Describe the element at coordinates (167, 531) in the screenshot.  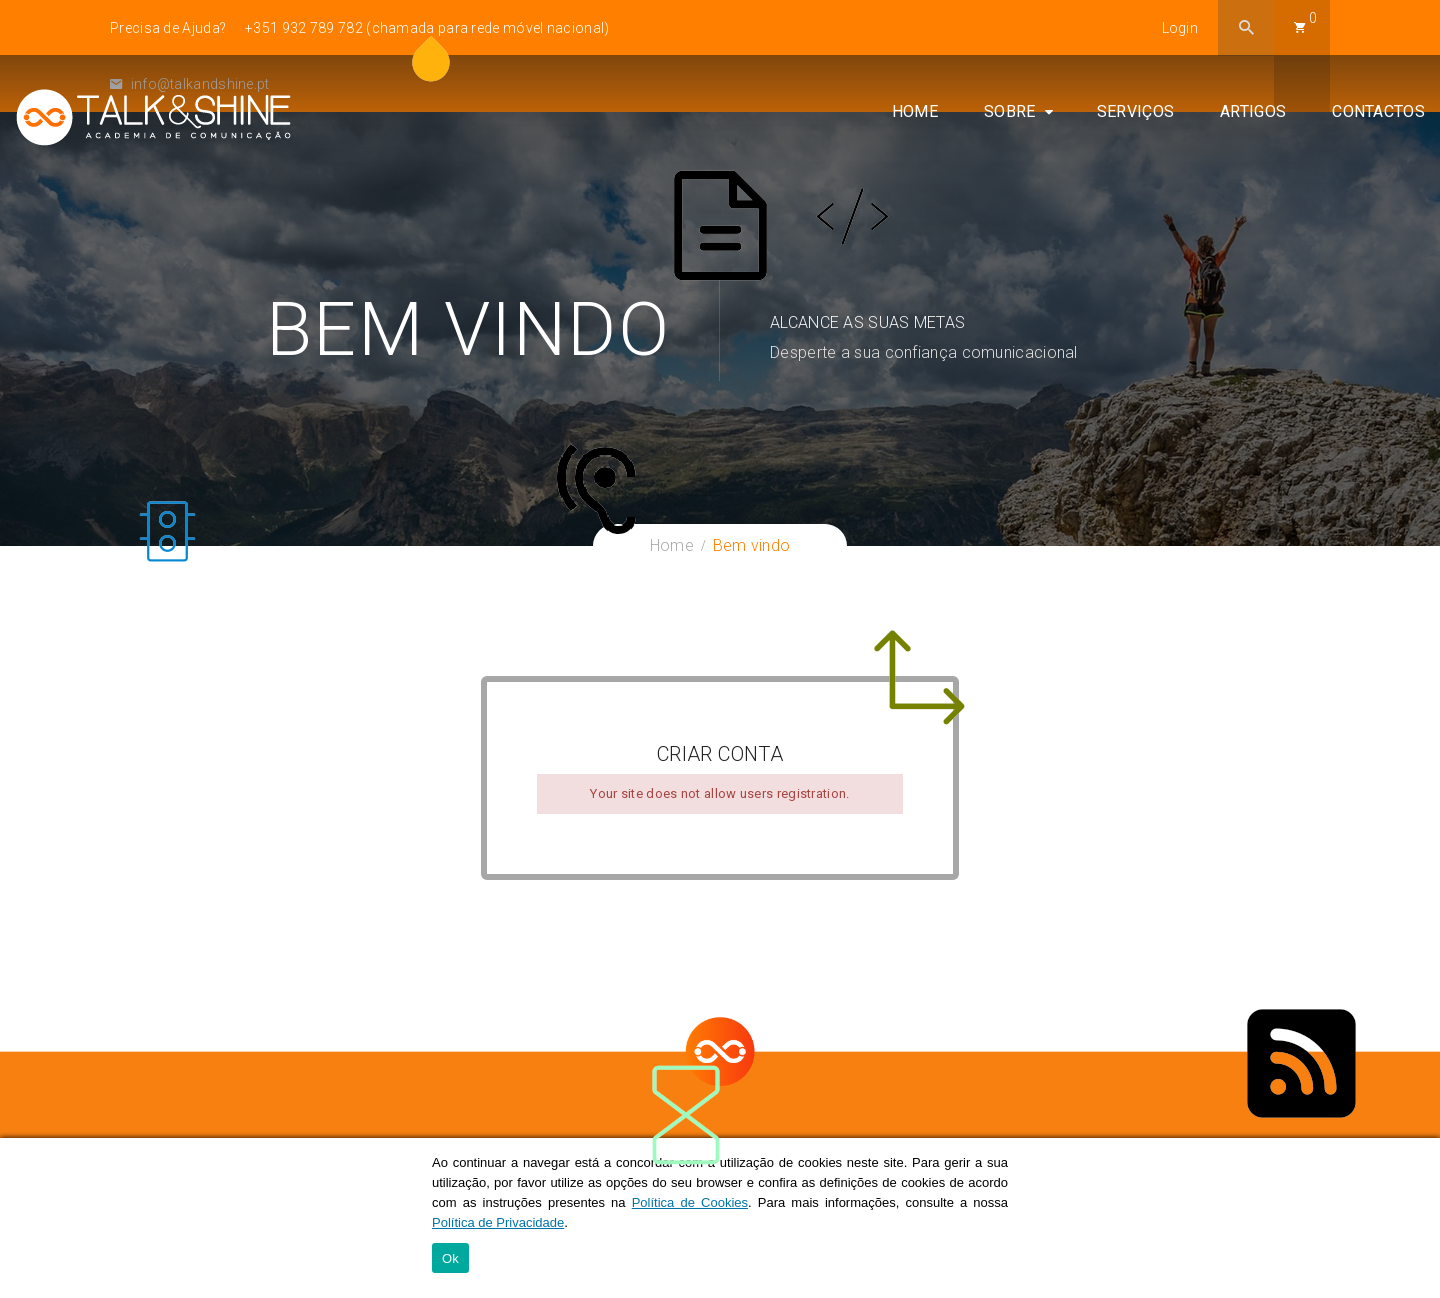
I see `traffic or signal status indicator` at that location.